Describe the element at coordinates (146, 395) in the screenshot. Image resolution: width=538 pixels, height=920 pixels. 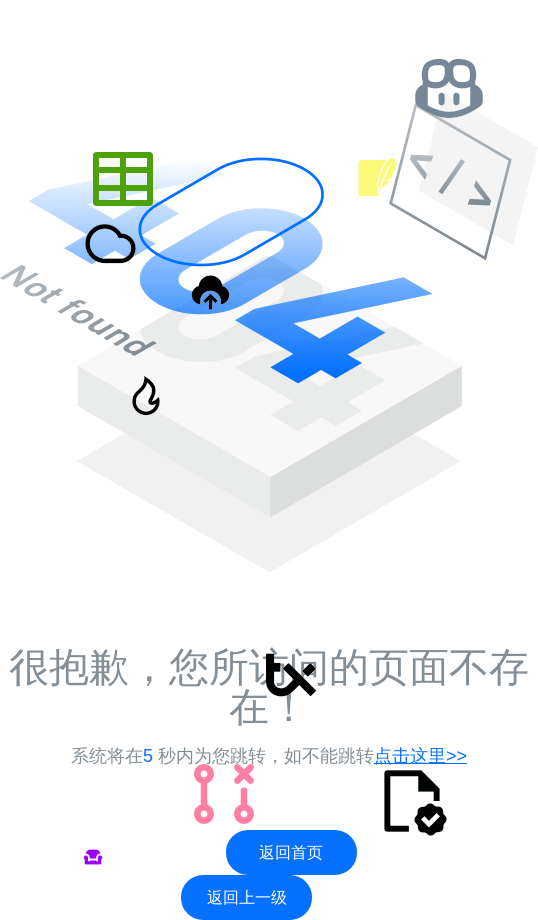
I see `view trending or hot content` at that location.